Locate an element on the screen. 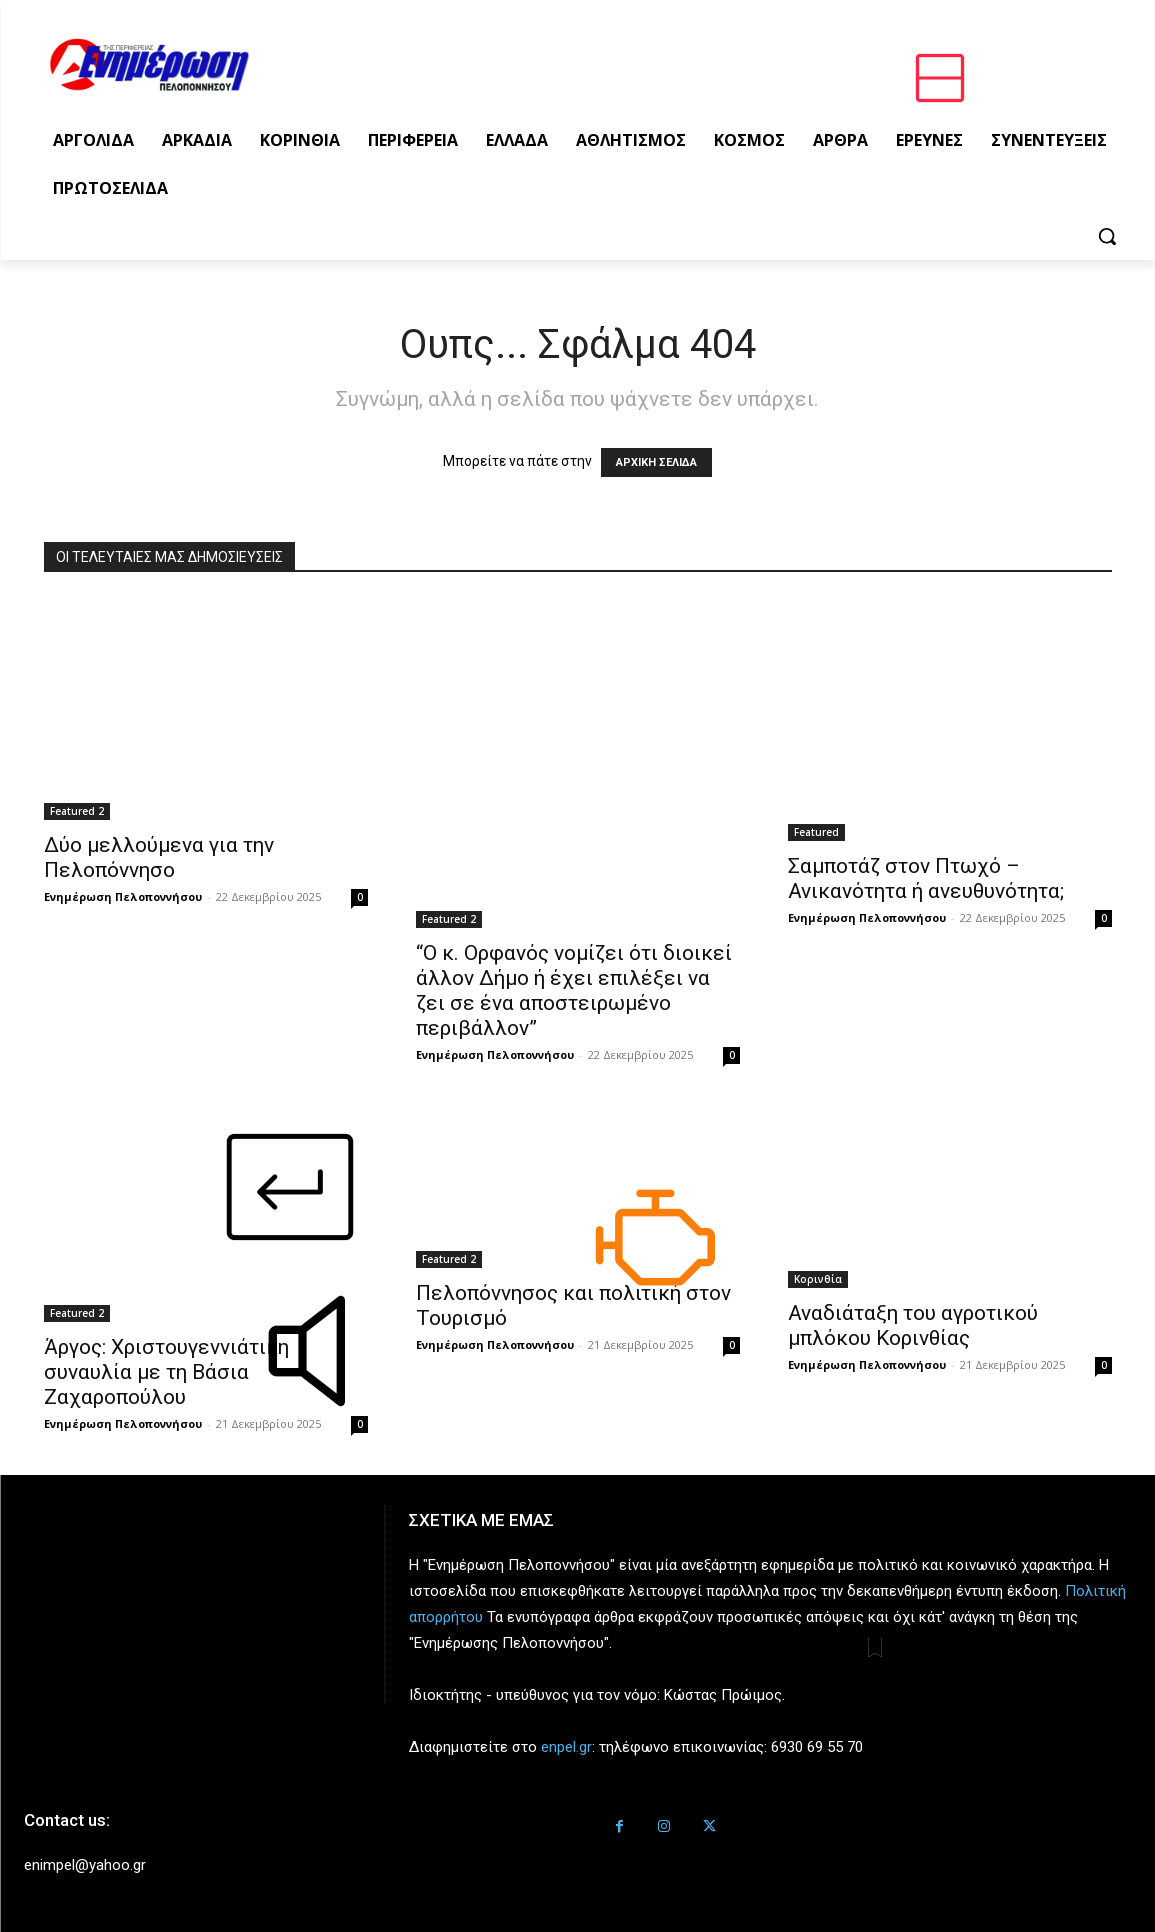 The height and width of the screenshot is (1932, 1155). split view into top and bottom panels is located at coordinates (940, 78).